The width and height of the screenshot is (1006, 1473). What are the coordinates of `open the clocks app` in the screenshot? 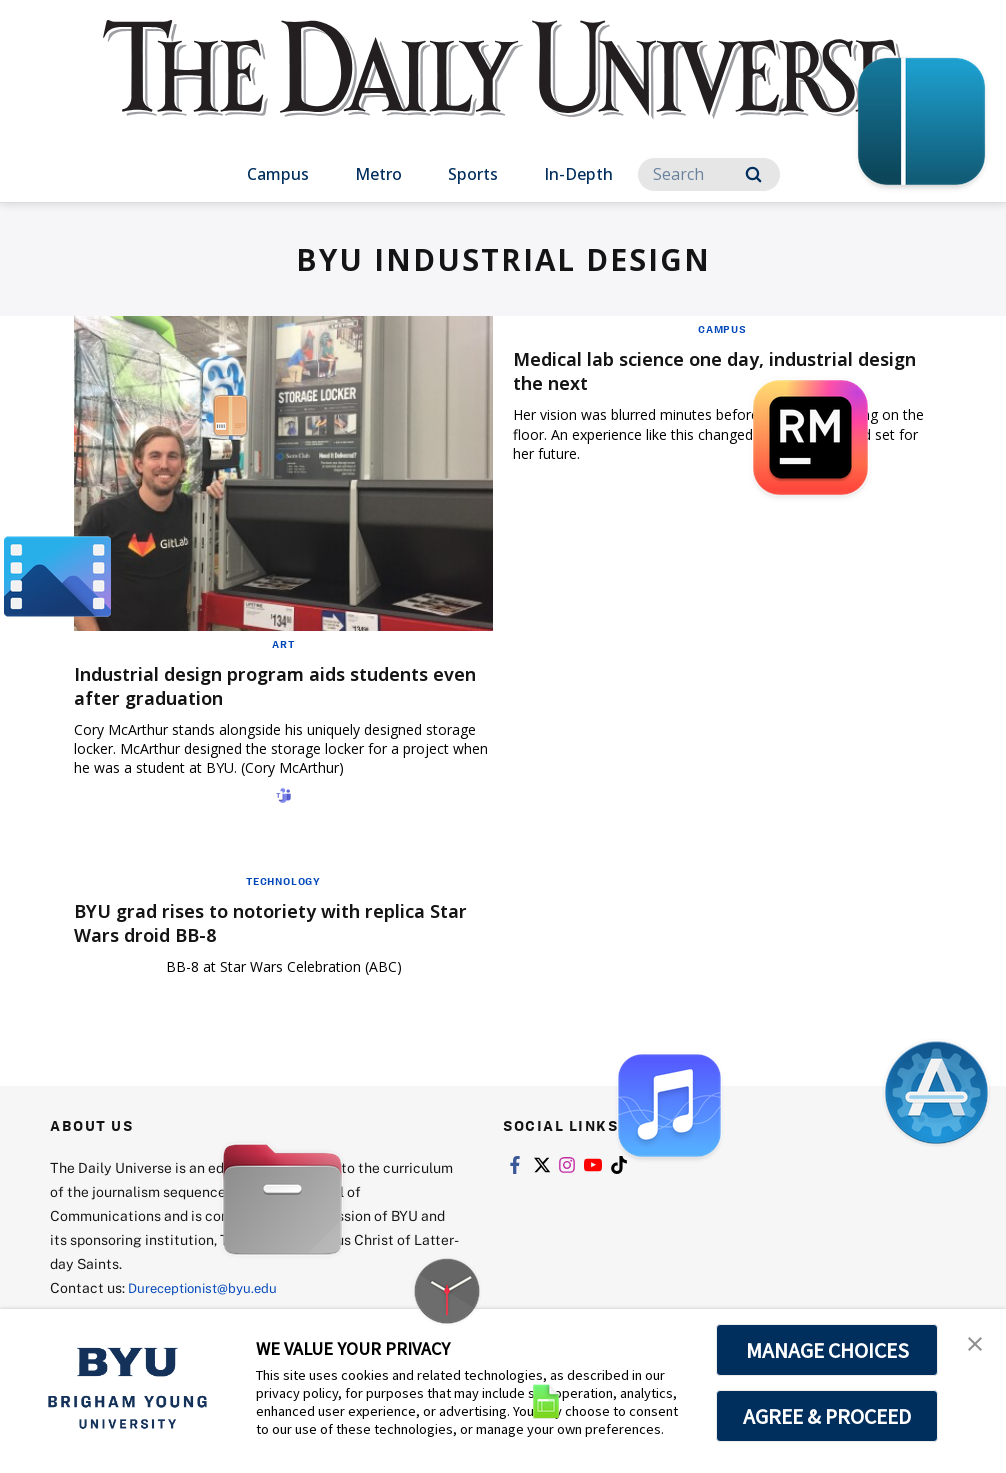 It's located at (447, 1291).